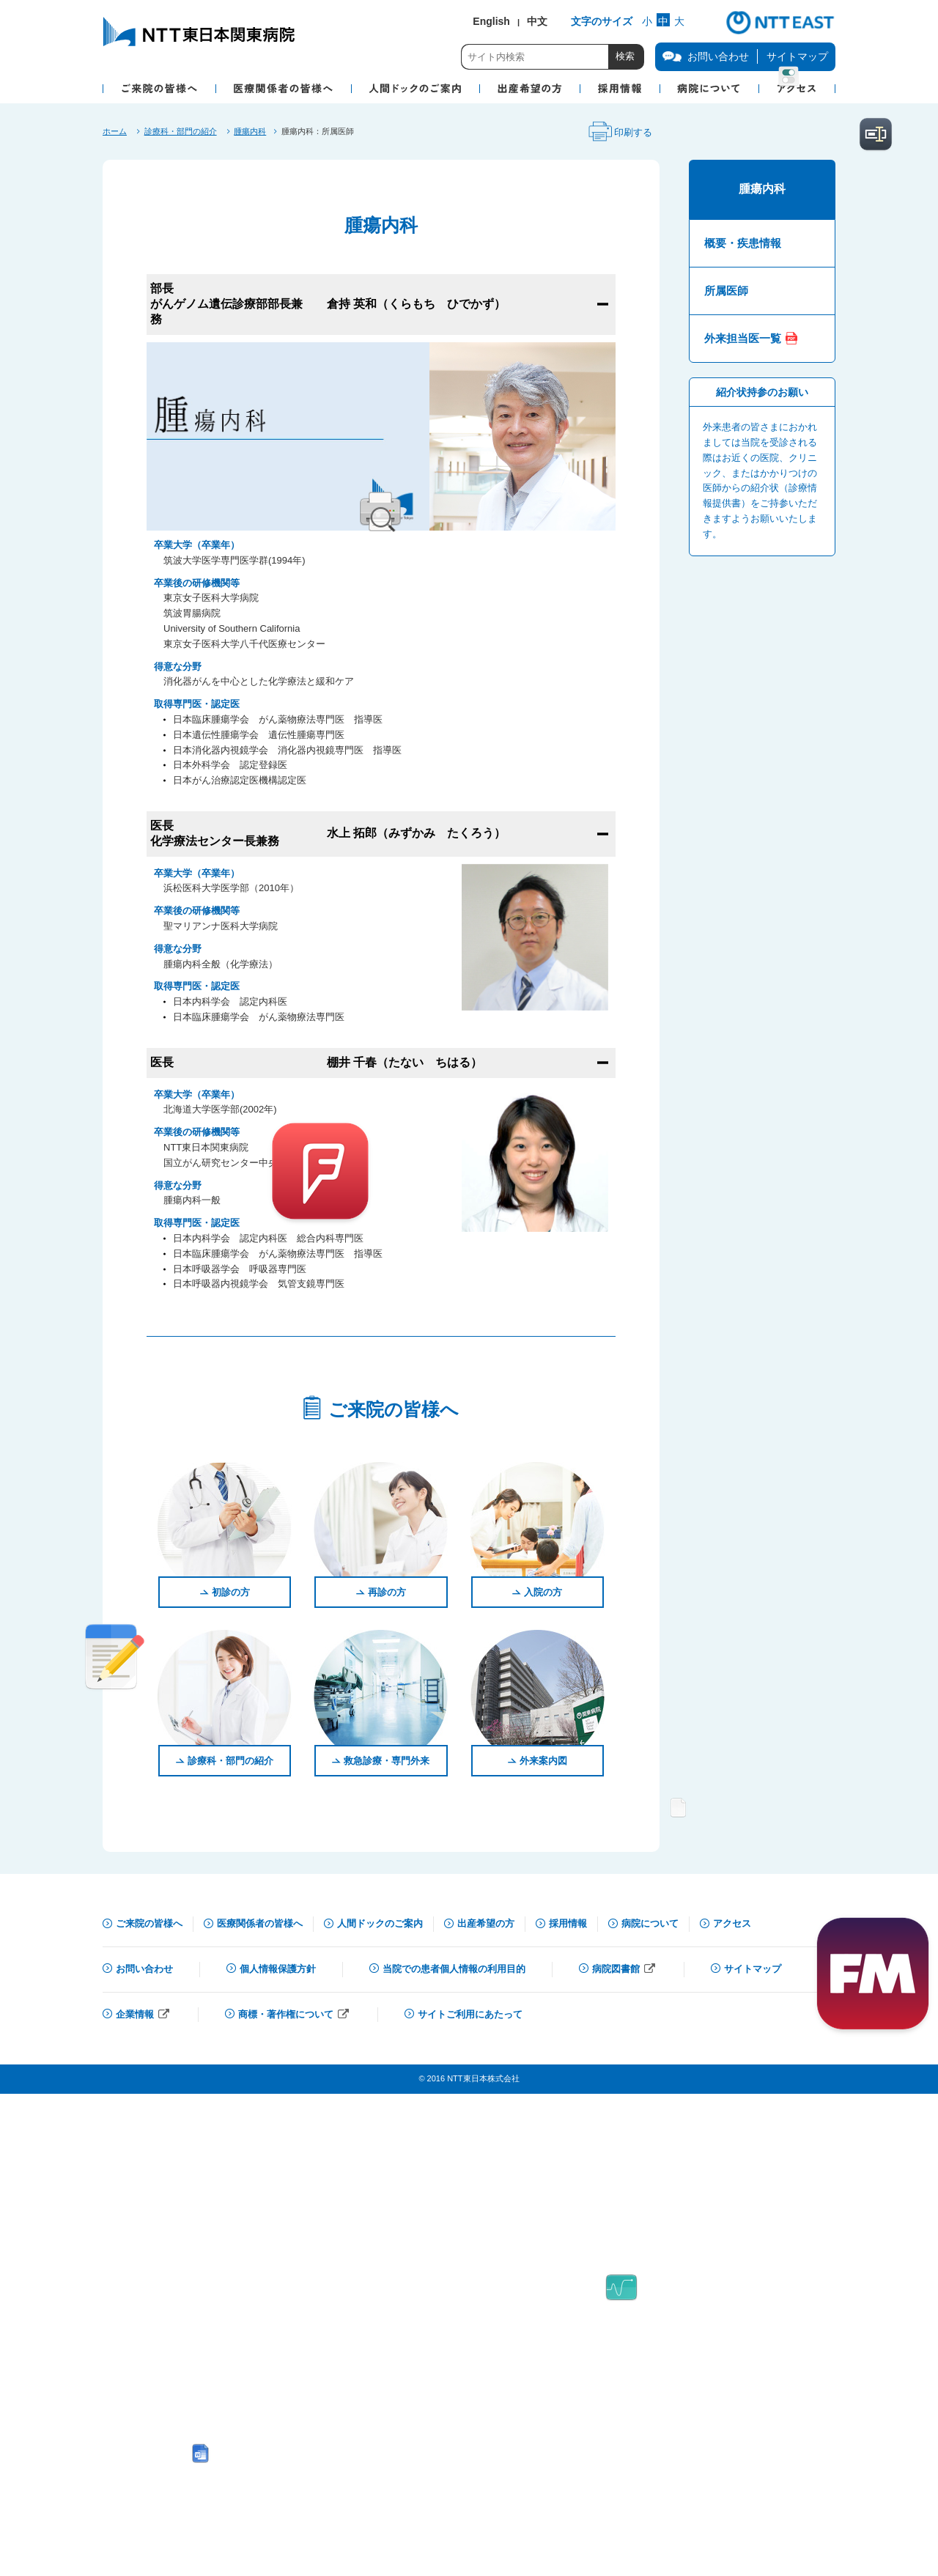 The height and width of the screenshot is (2576, 938). What do you see at coordinates (320, 1171) in the screenshot?
I see `open the Foursquare app` at bounding box center [320, 1171].